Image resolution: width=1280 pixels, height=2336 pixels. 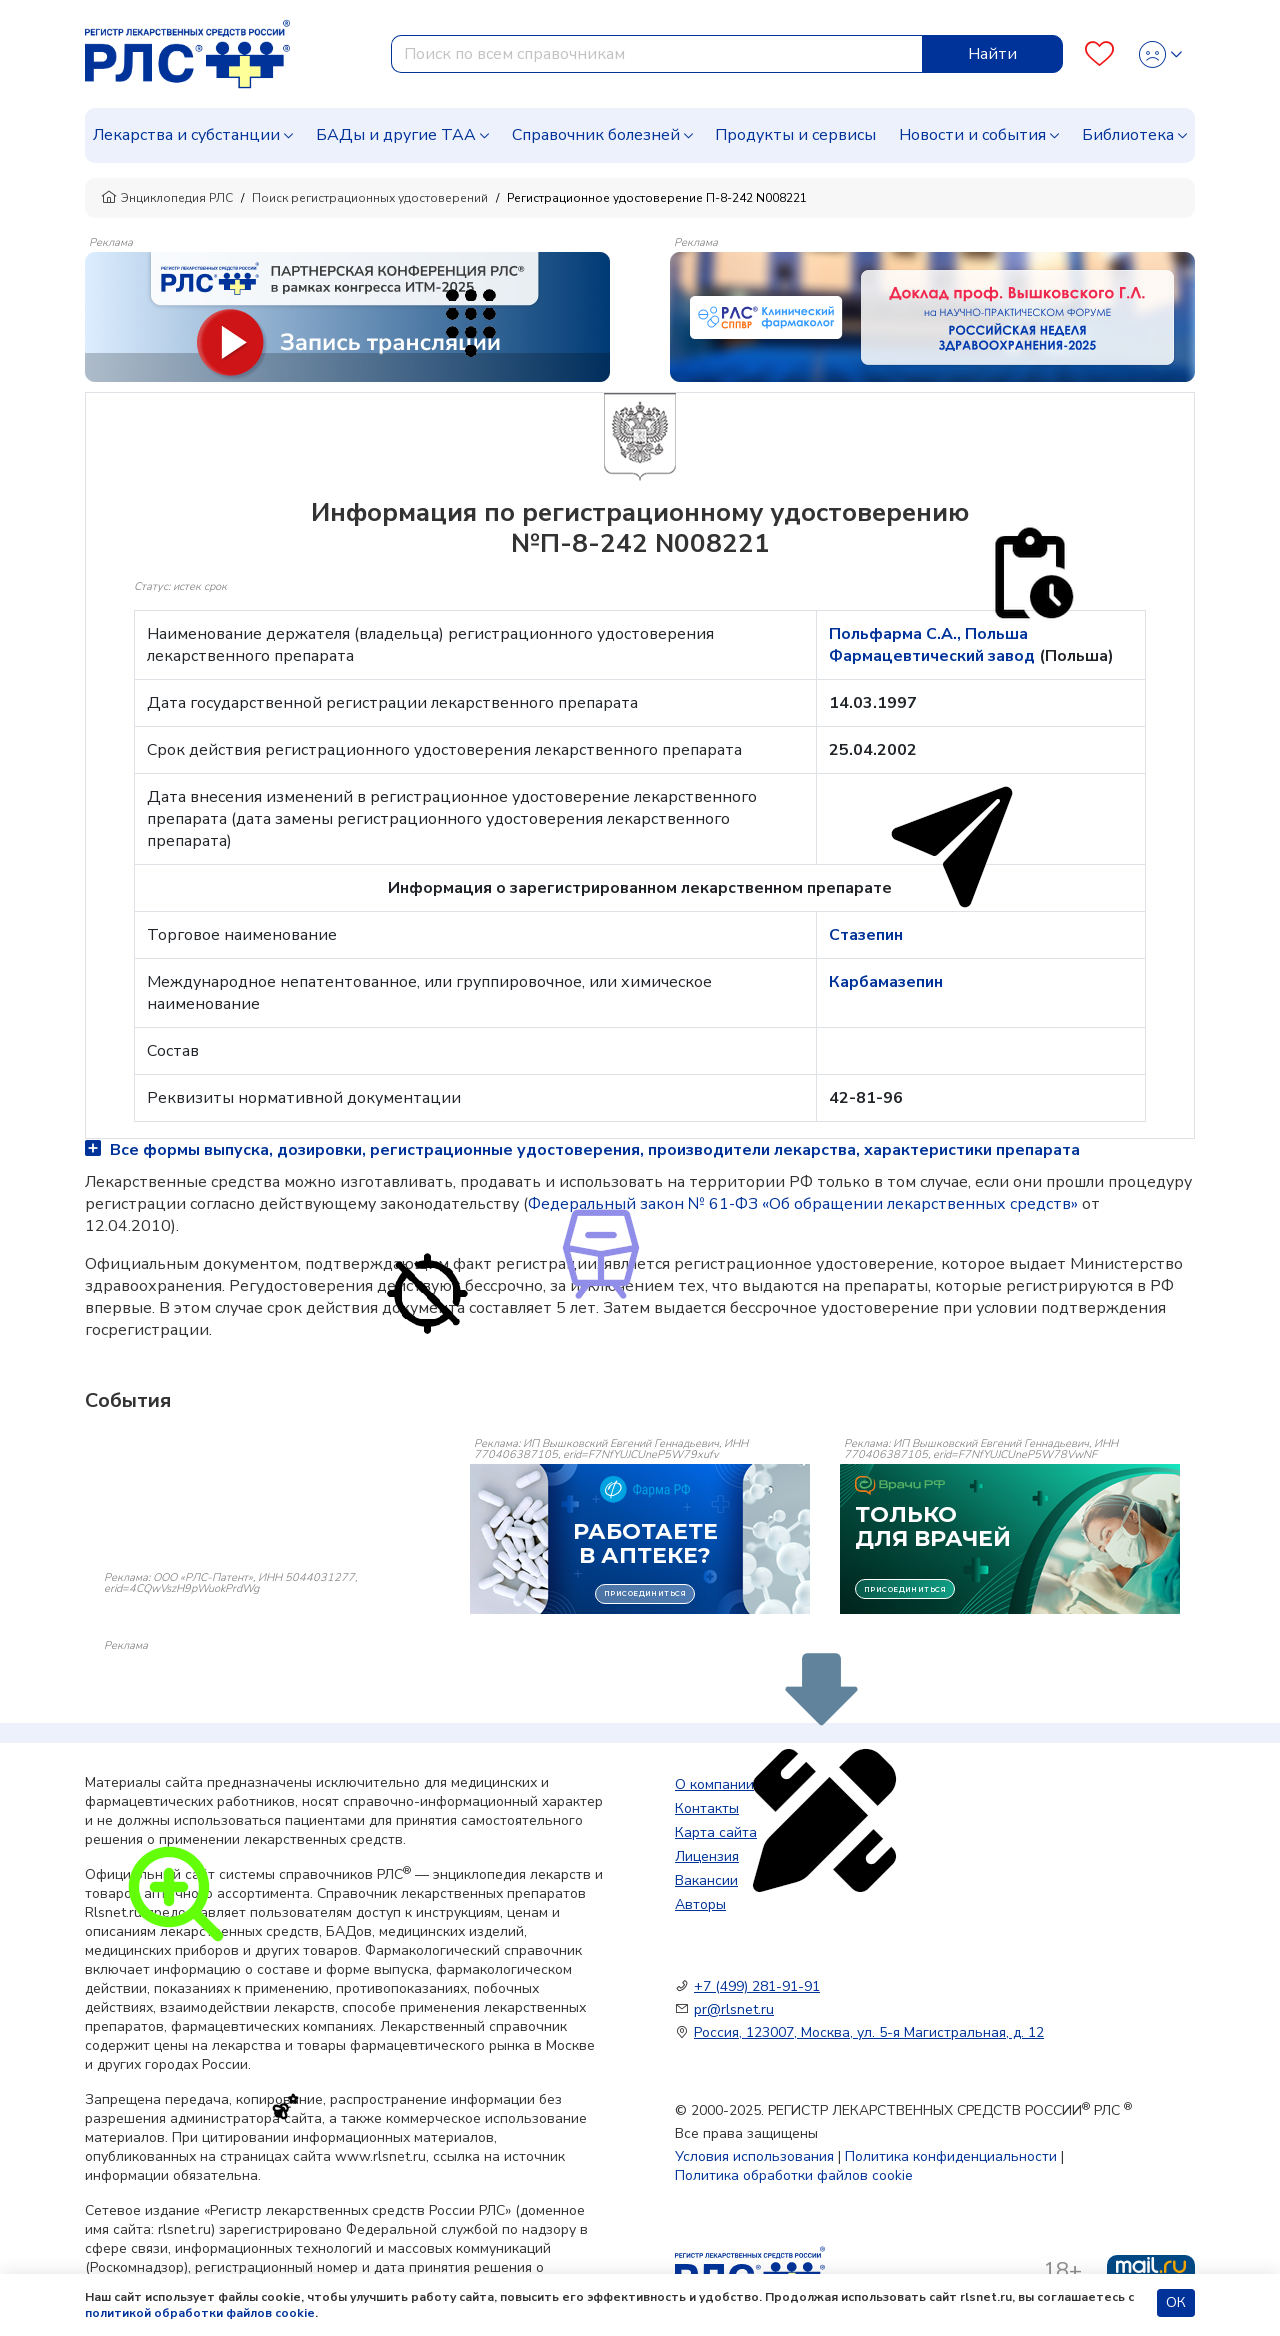 I want to click on zoom in on content, so click(x=176, y=1894).